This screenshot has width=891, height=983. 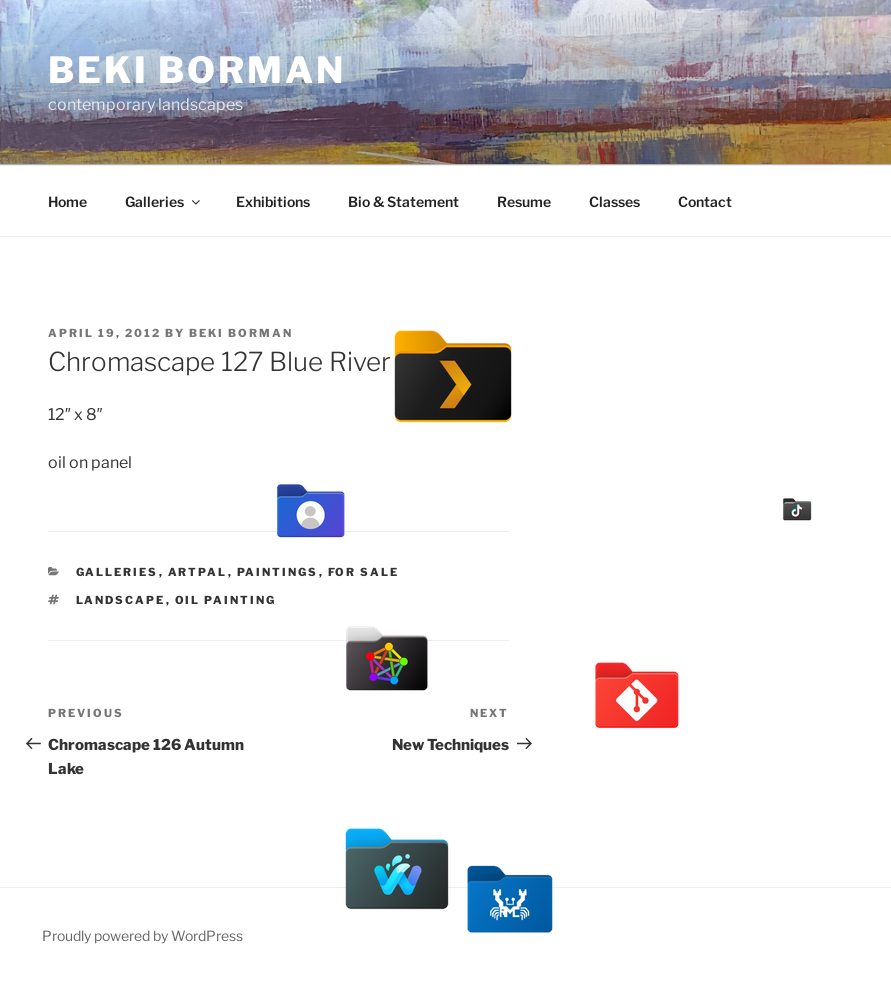 What do you see at coordinates (452, 379) in the screenshot?
I see `open plex media server files` at bounding box center [452, 379].